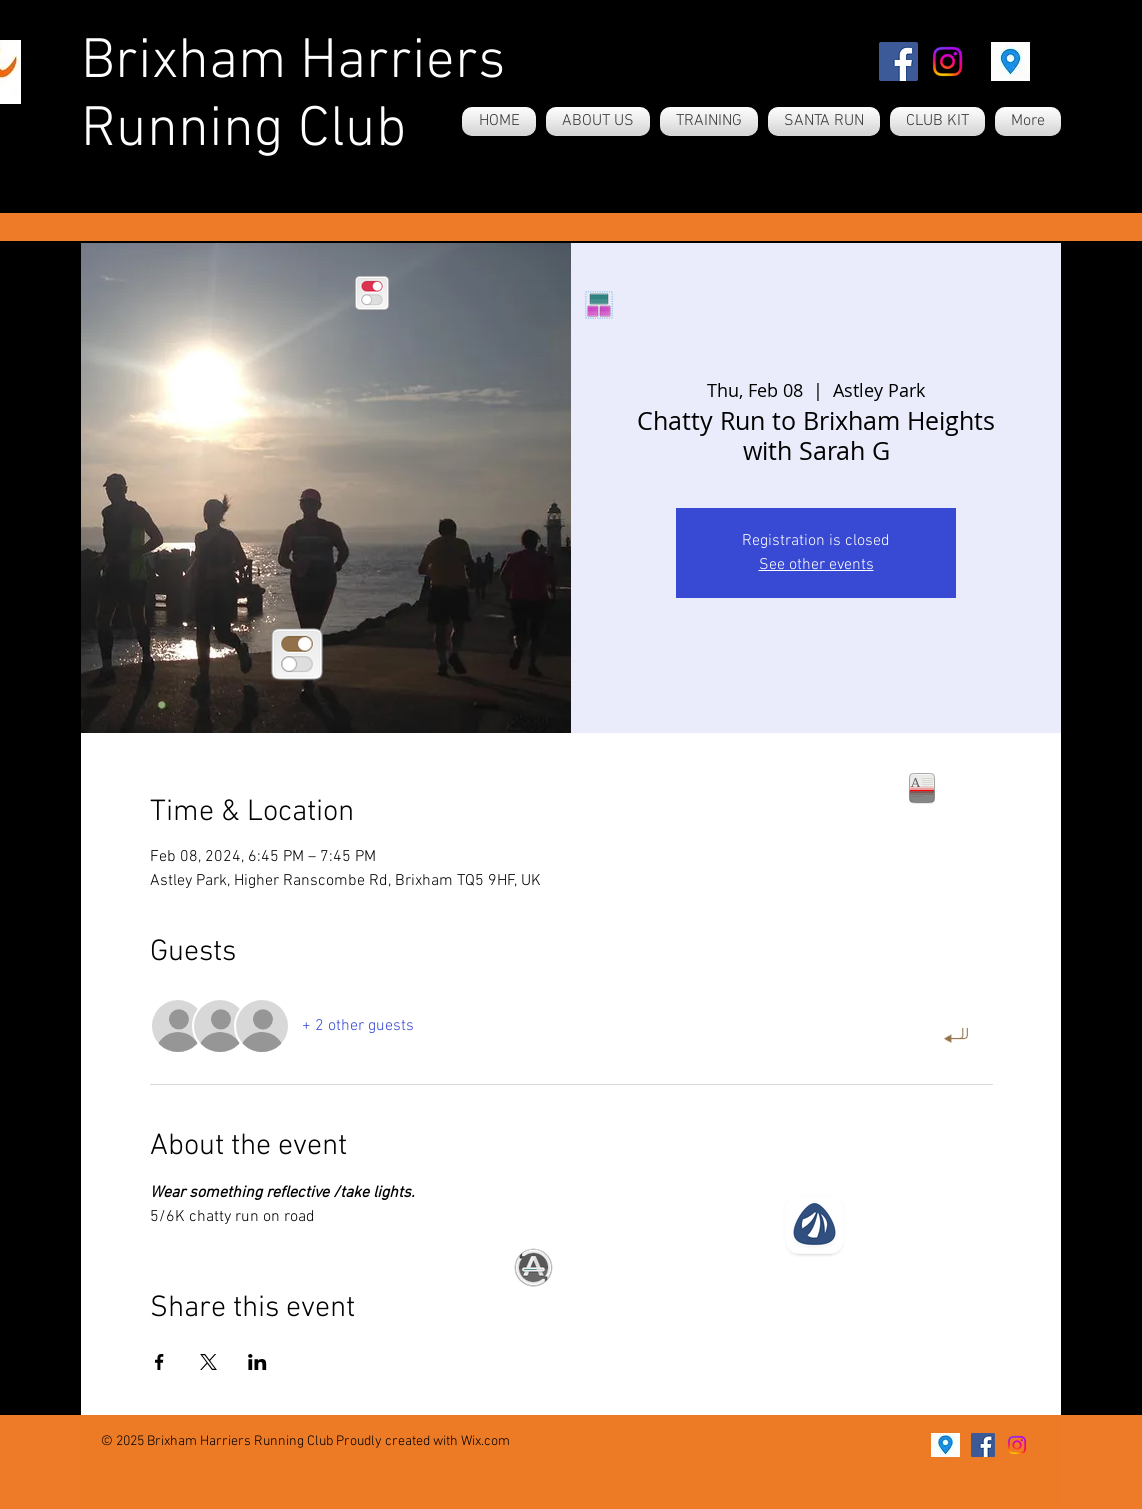 The image size is (1142, 1509). What do you see at coordinates (922, 788) in the screenshot?
I see `open document scanner application` at bounding box center [922, 788].